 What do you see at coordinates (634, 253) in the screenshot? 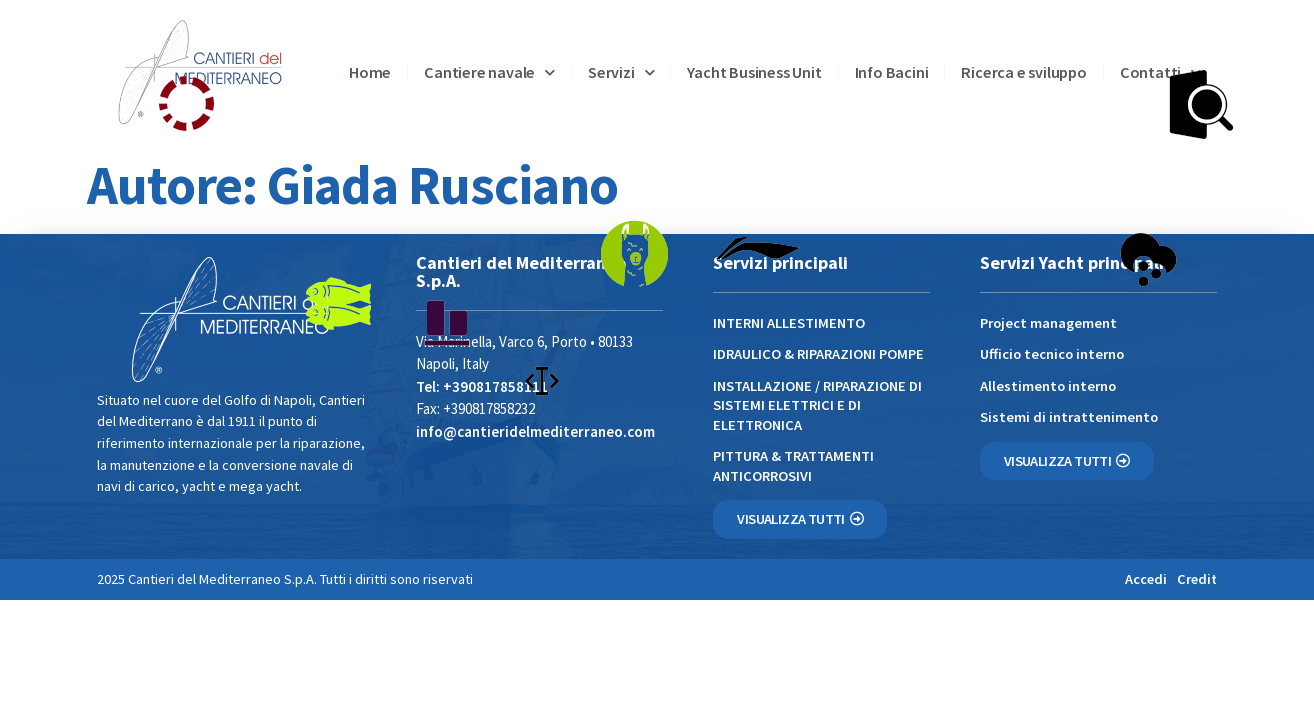
I see `open vikunja task management app` at bounding box center [634, 253].